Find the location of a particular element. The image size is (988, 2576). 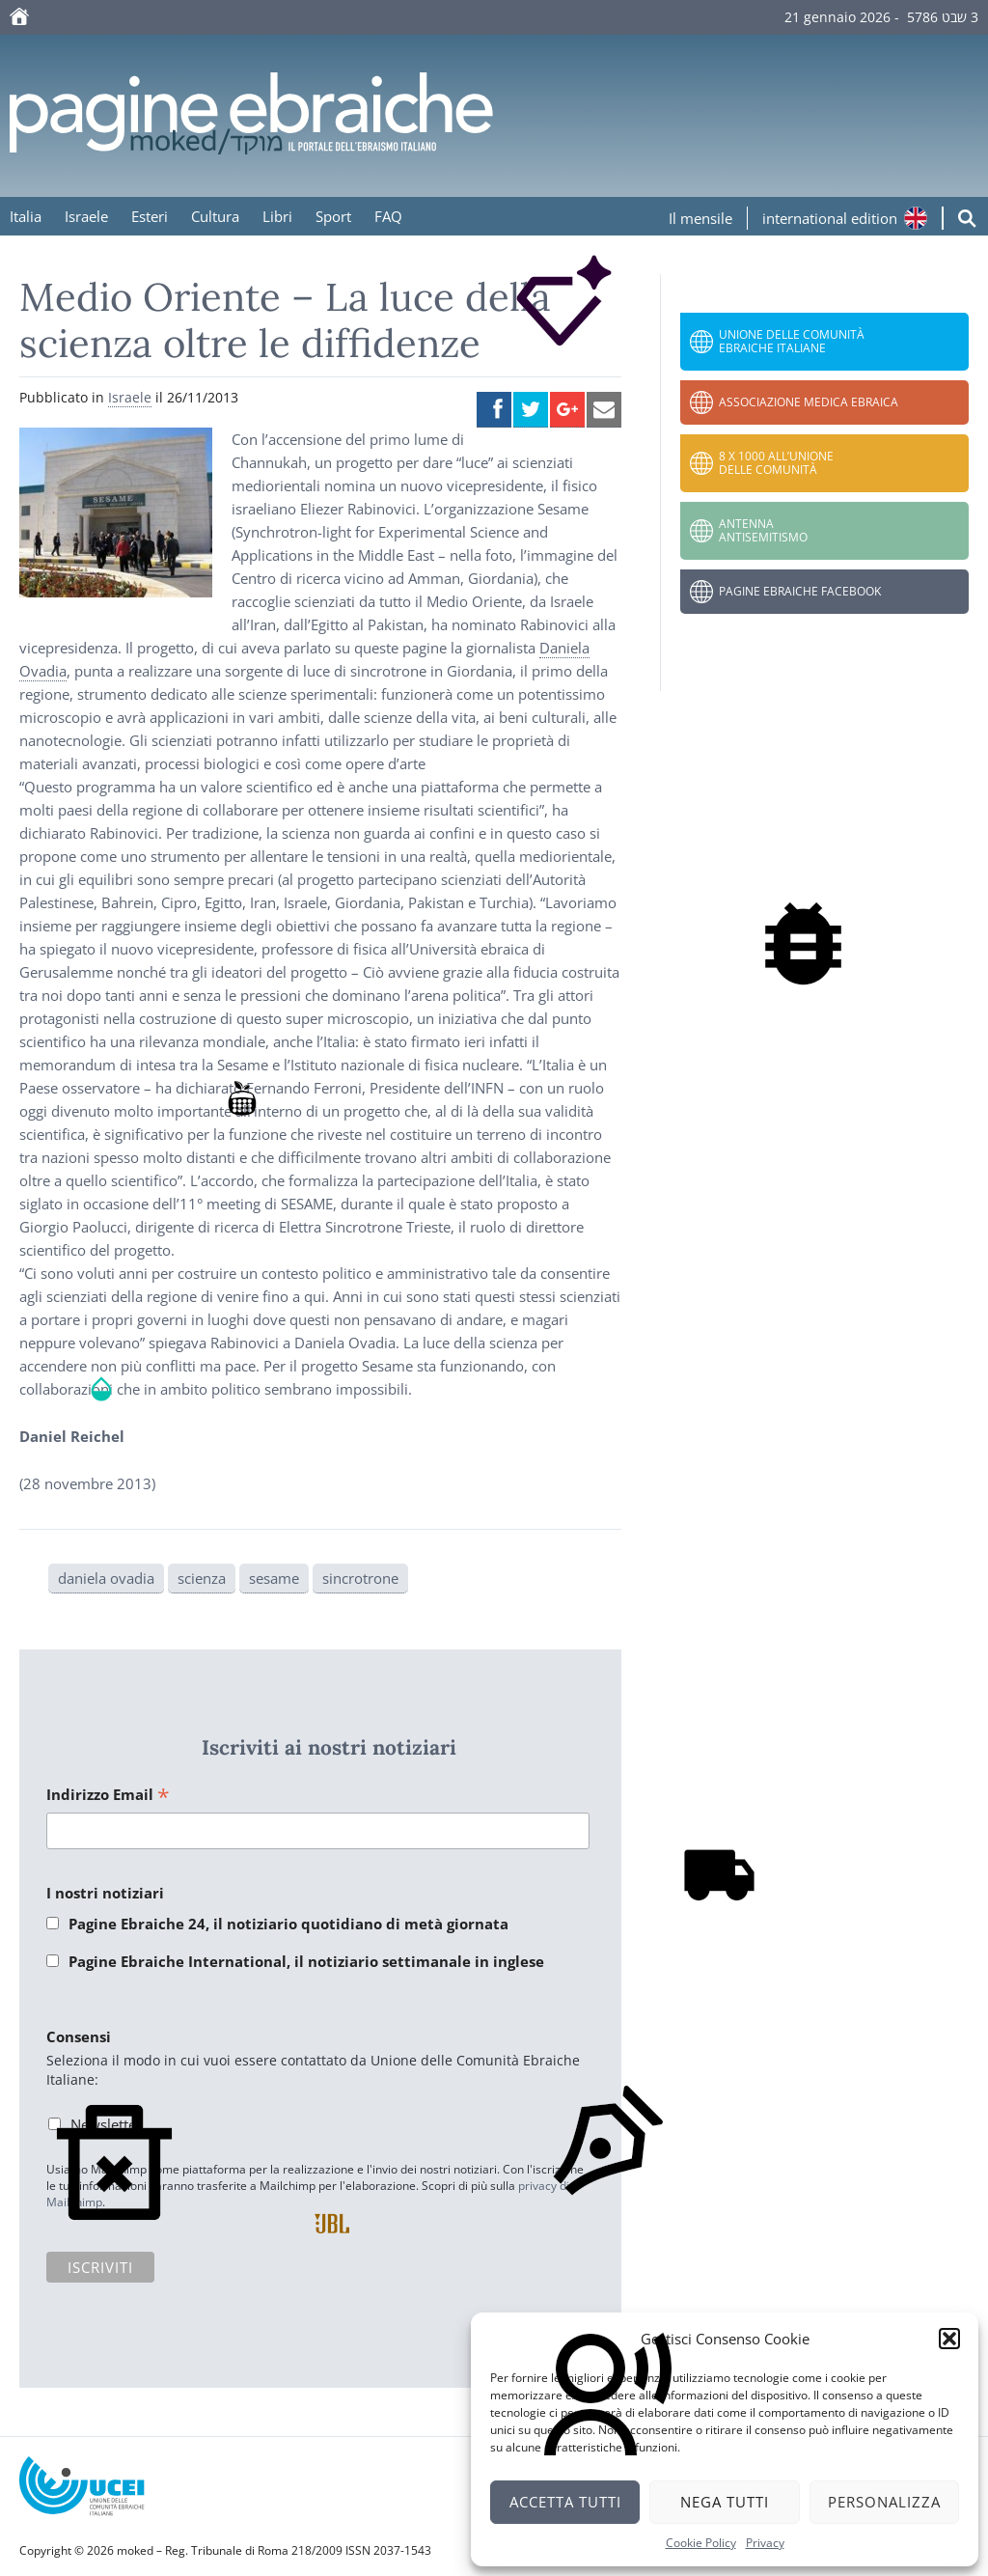

access drawing or illustration tools is located at coordinates (604, 2145).